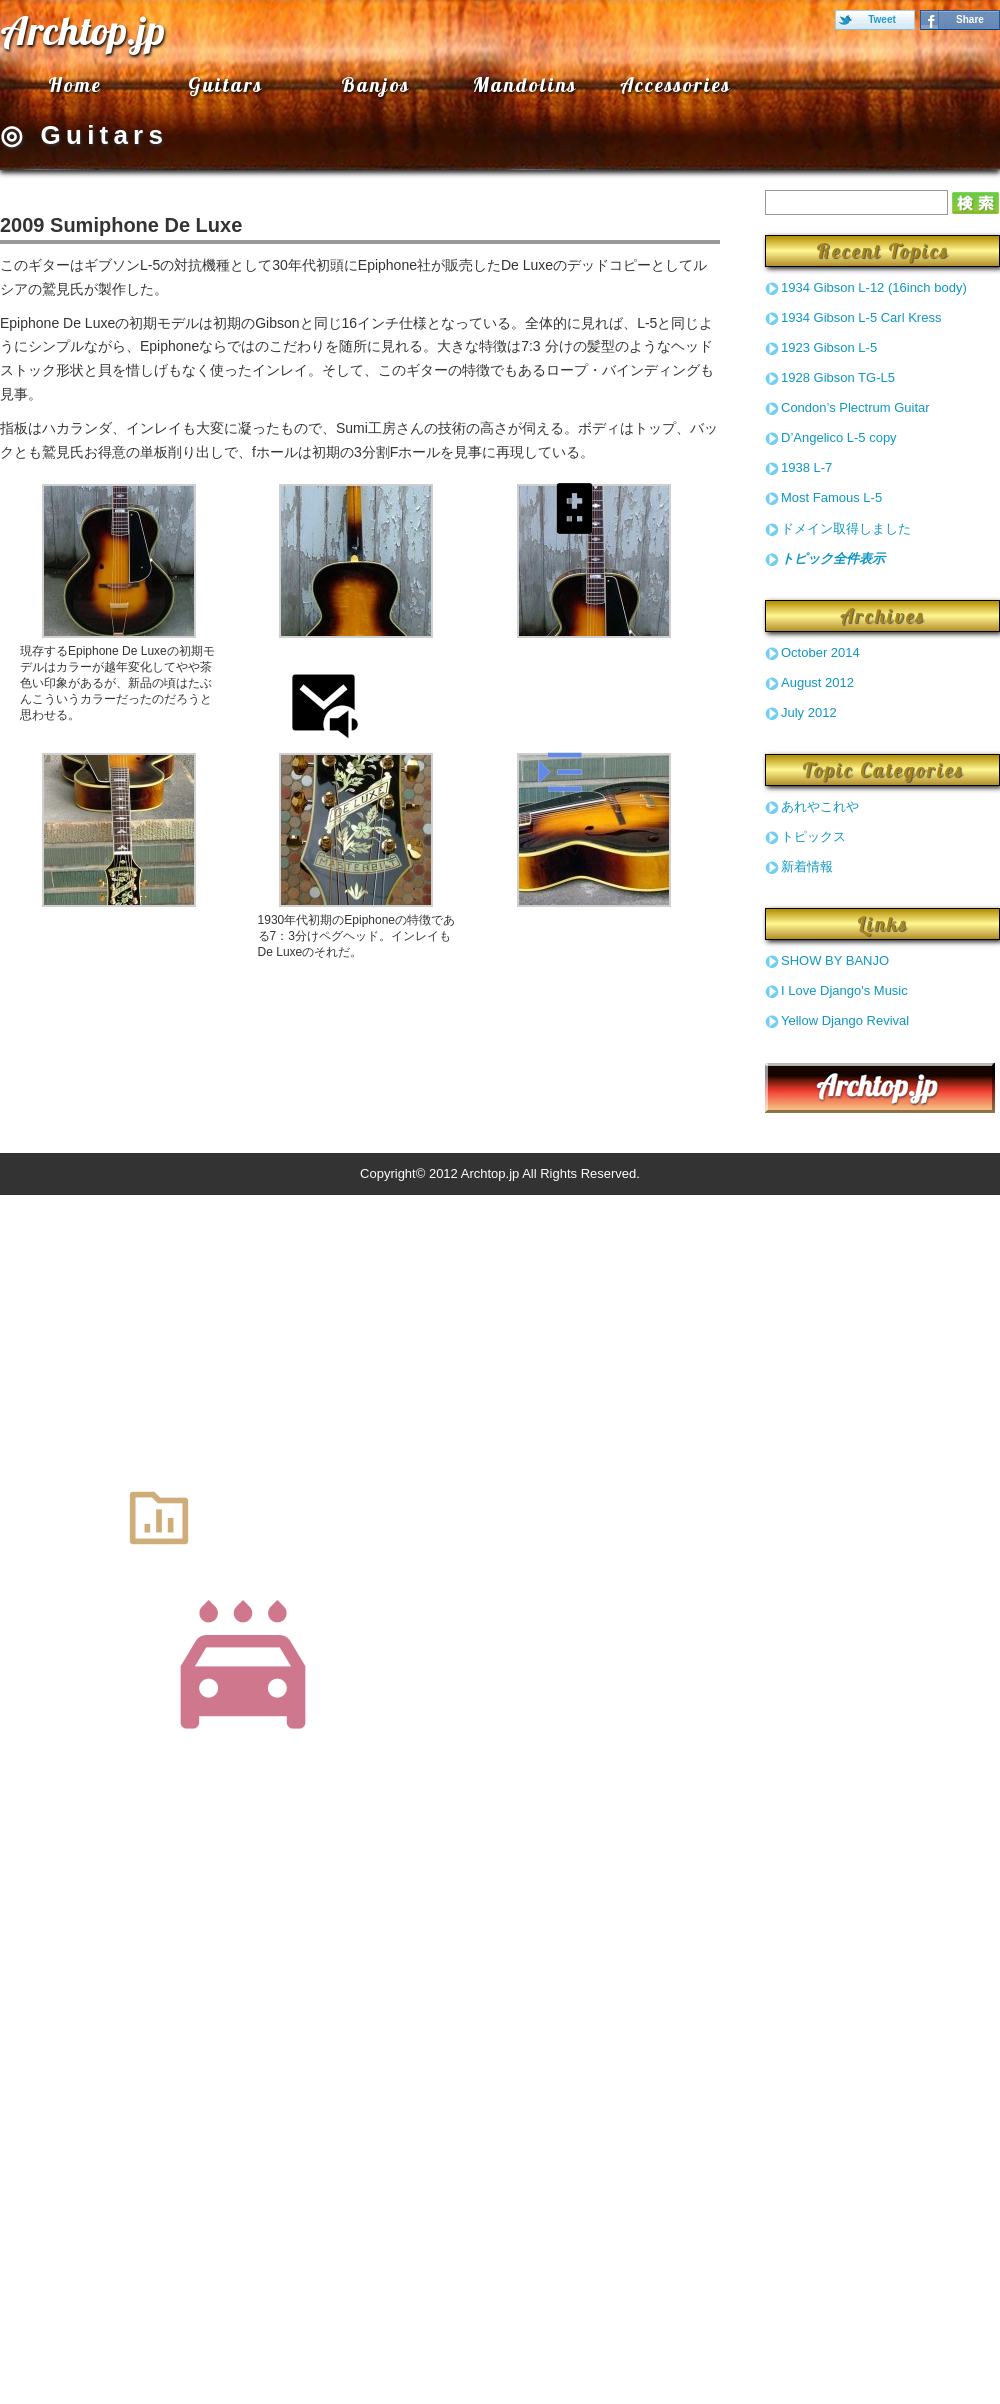  Describe the element at coordinates (560, 772) in the screenshot. I see `collapse the sidebar menu` at that location.